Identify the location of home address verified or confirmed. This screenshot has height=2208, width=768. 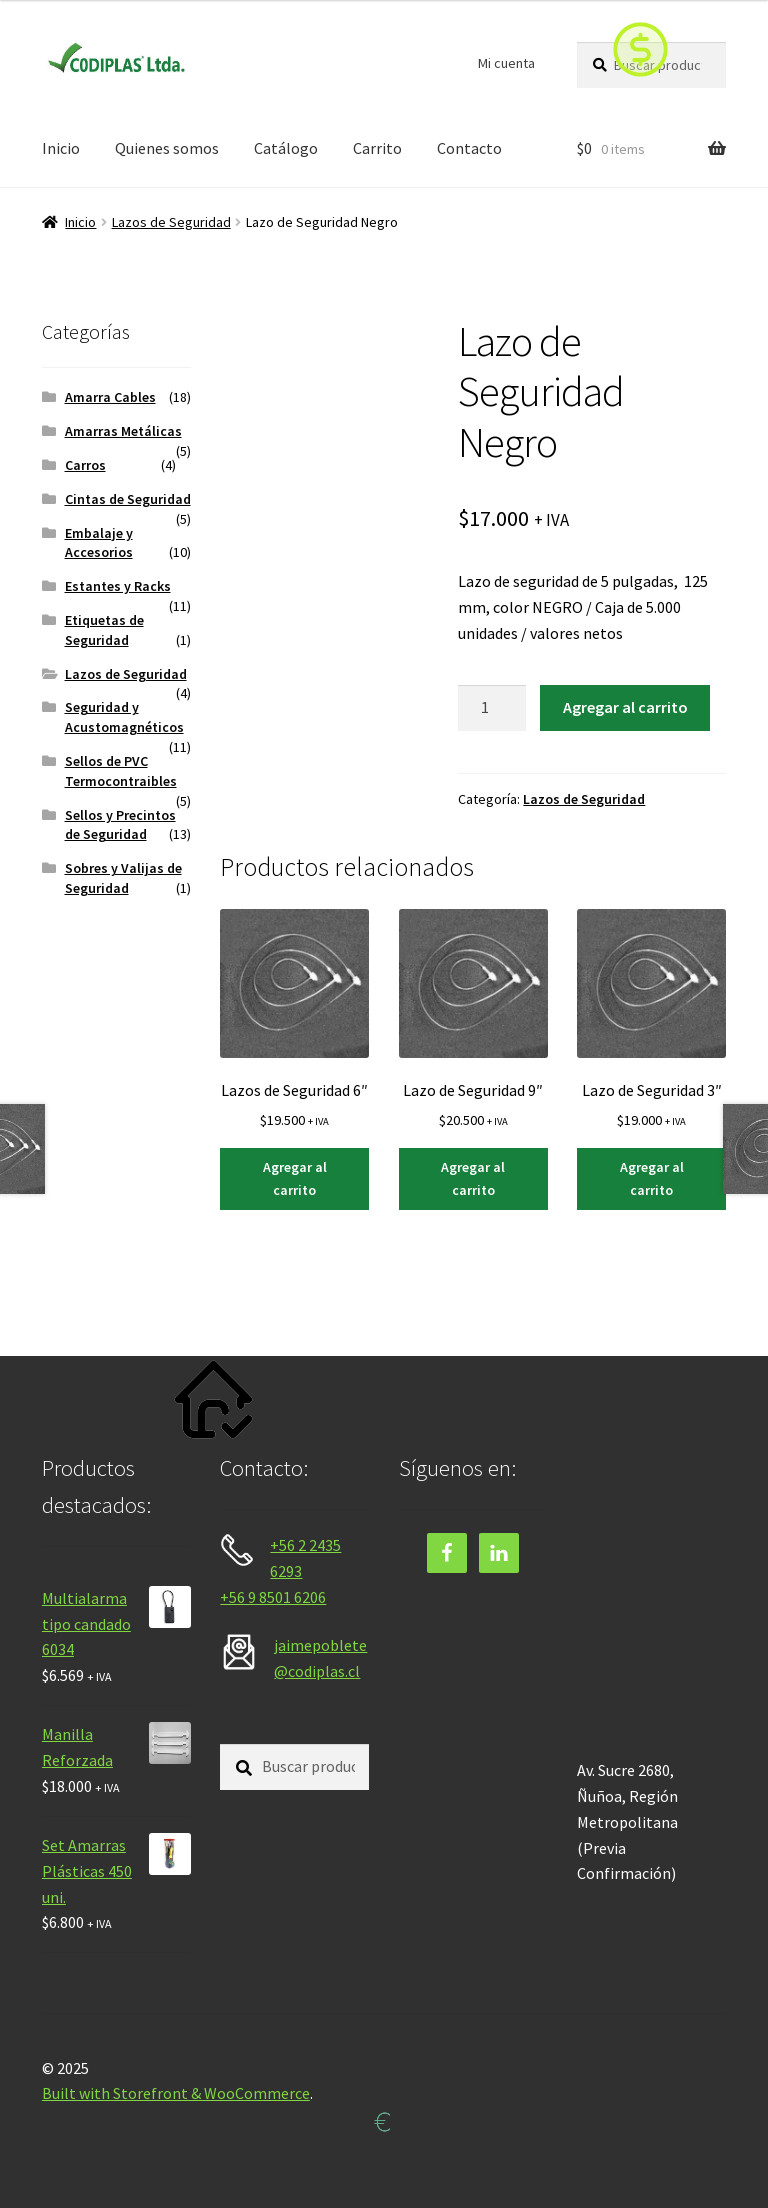
(213, 1399).